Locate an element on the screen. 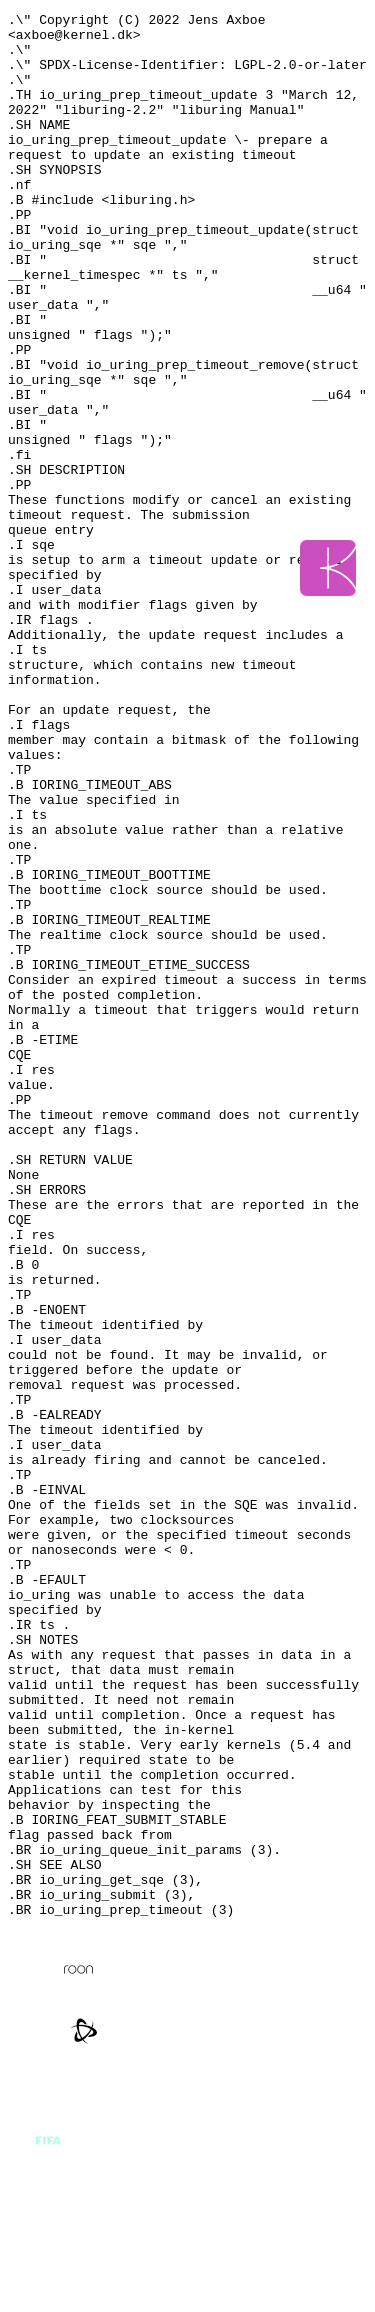 The height and width of the screenshot is (2312, 375). open the roon music player app is located at coordinates (78, 1969).